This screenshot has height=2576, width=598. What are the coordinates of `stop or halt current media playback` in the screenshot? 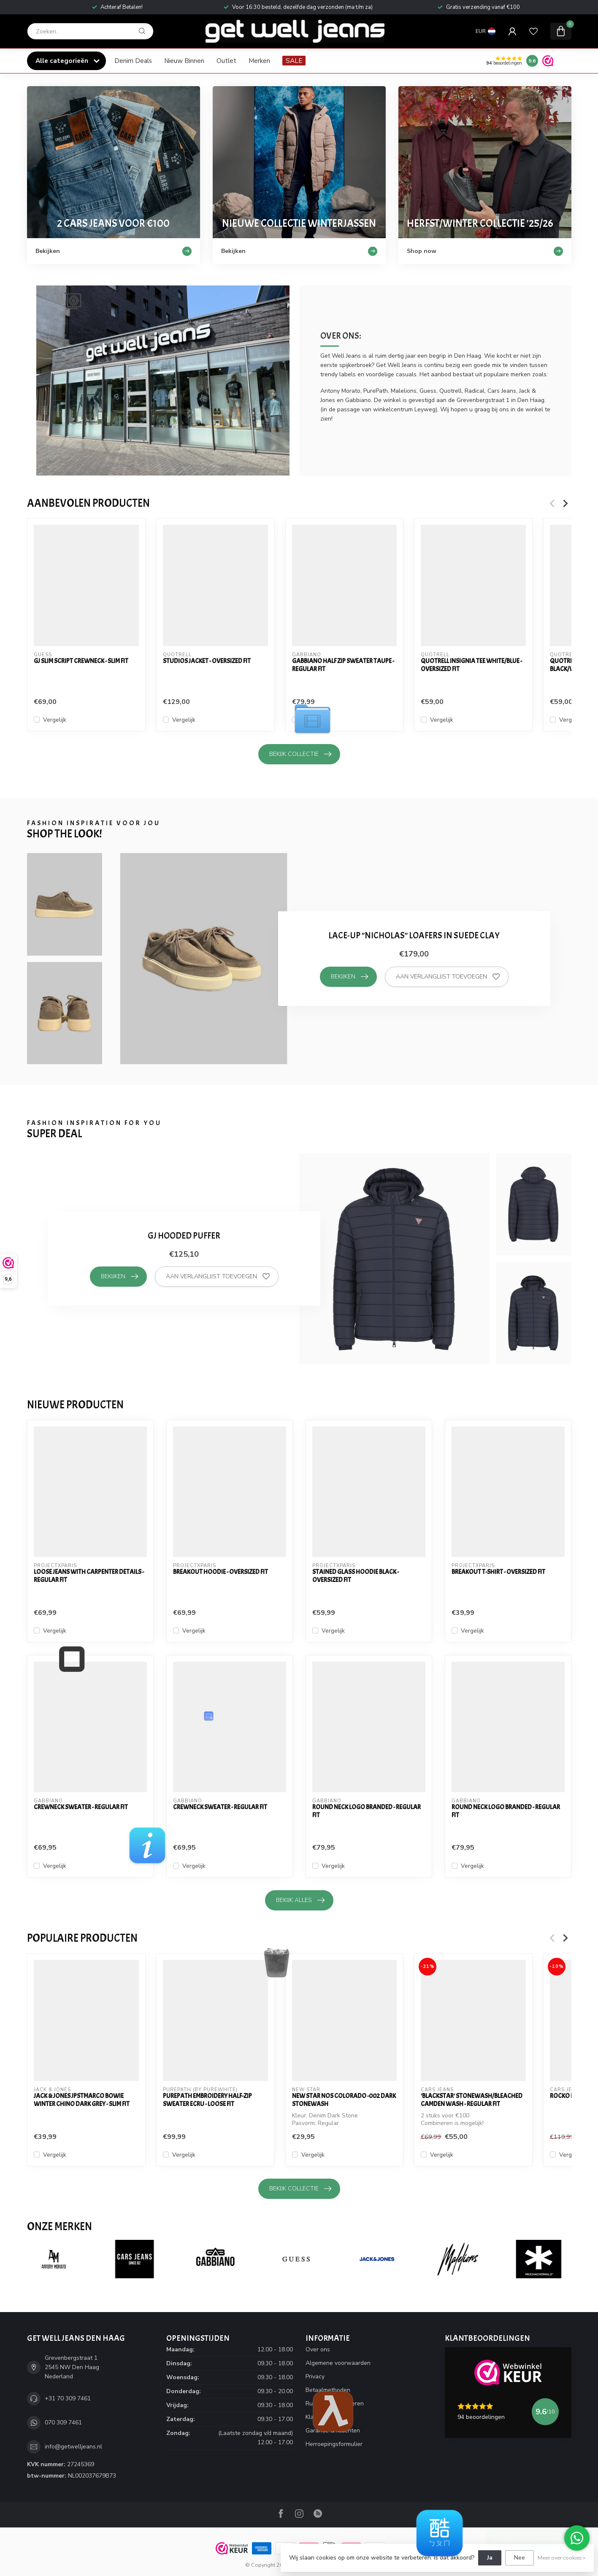 It's located at (95, 1636).